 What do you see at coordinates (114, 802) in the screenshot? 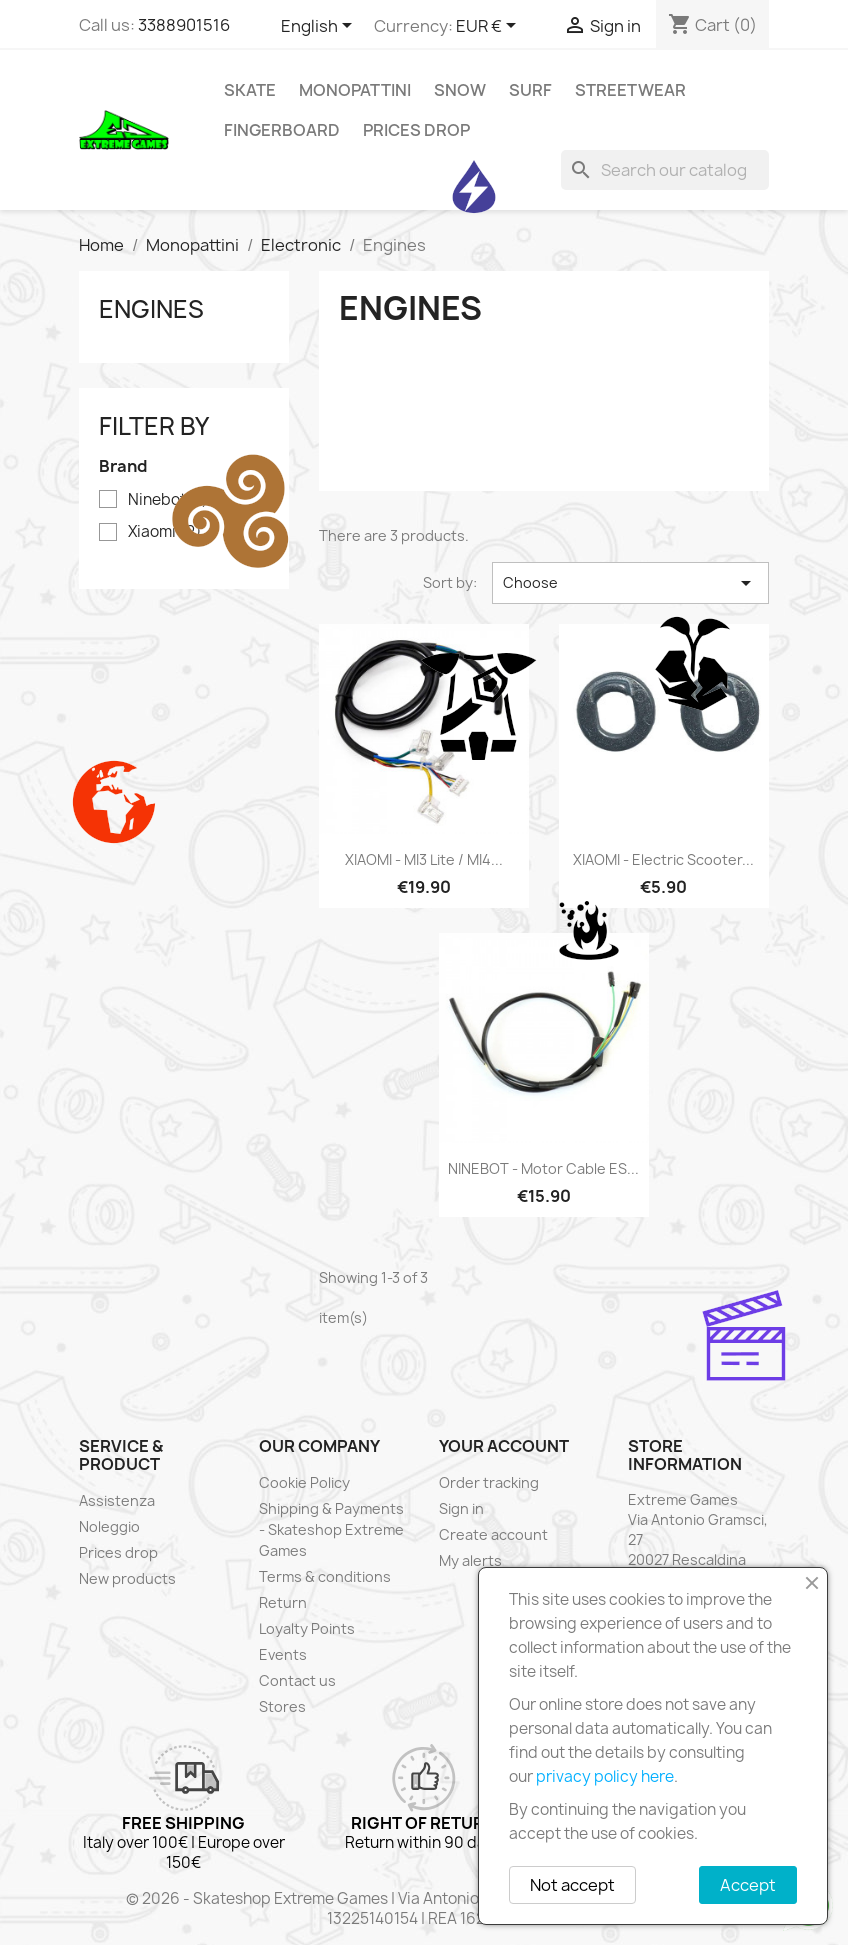
I see `select africa/europe region` at bounding box center [114, 802].